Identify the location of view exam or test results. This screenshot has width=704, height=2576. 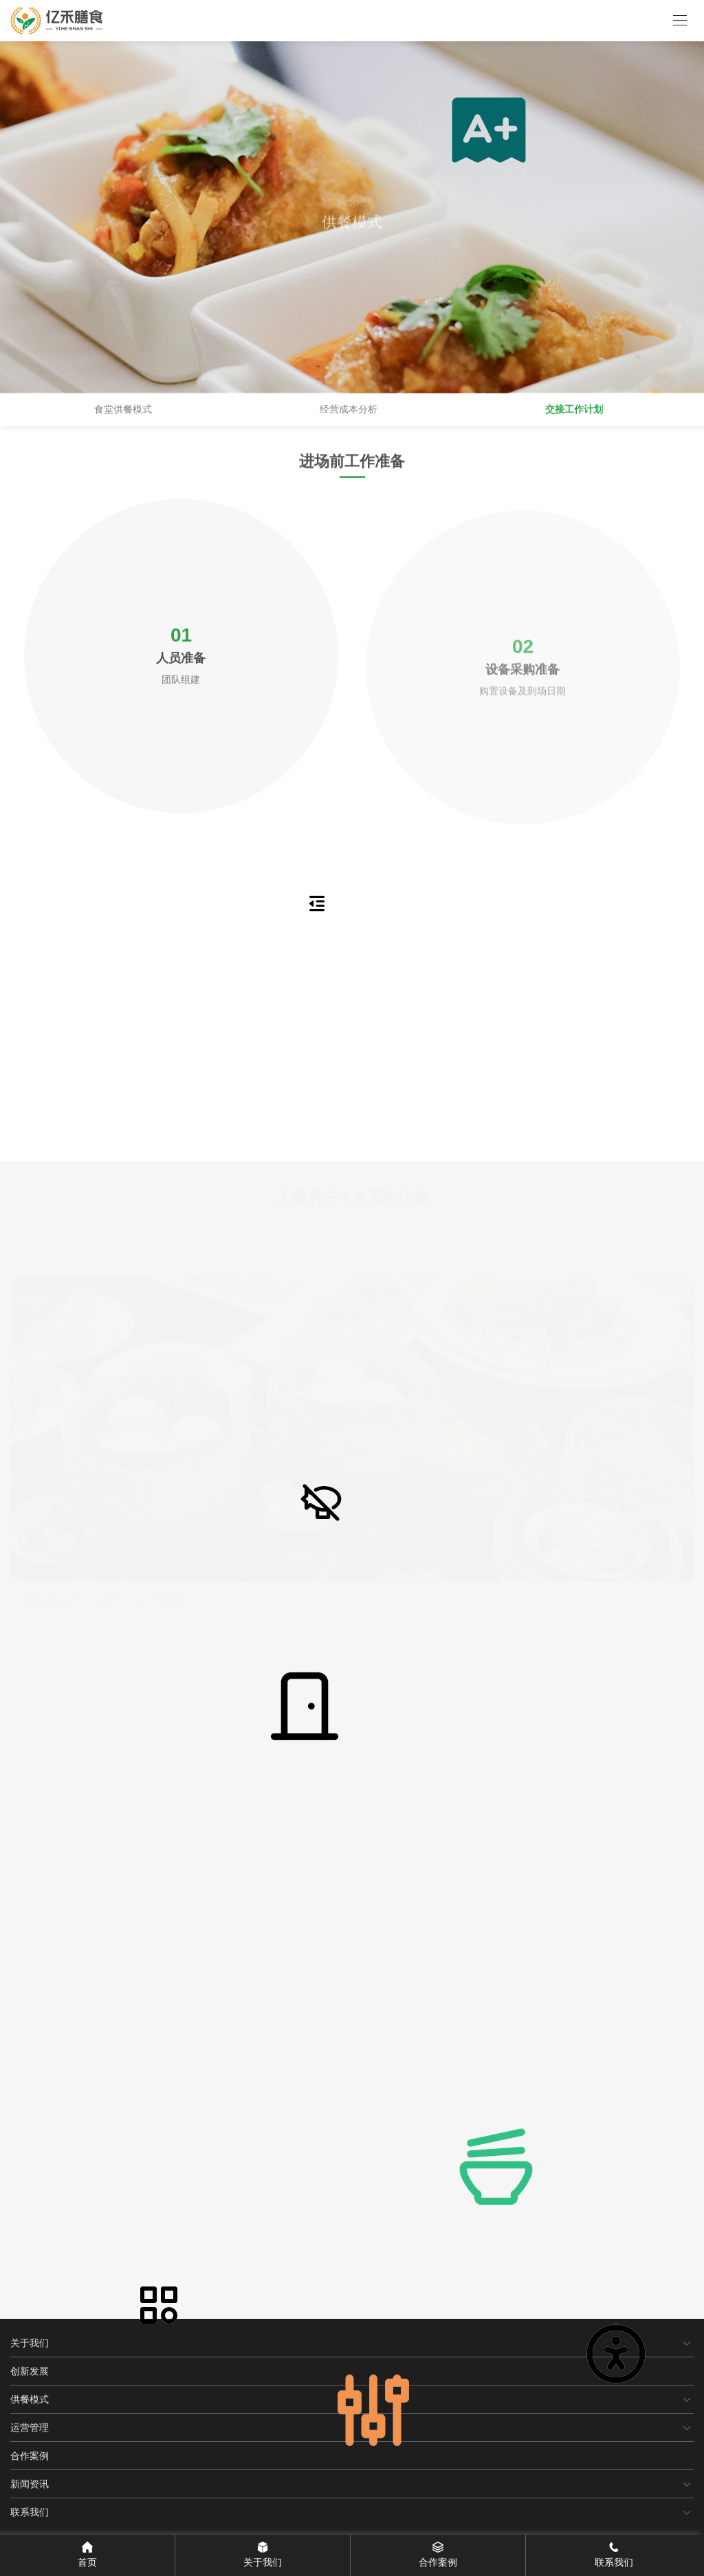
(489, 129).